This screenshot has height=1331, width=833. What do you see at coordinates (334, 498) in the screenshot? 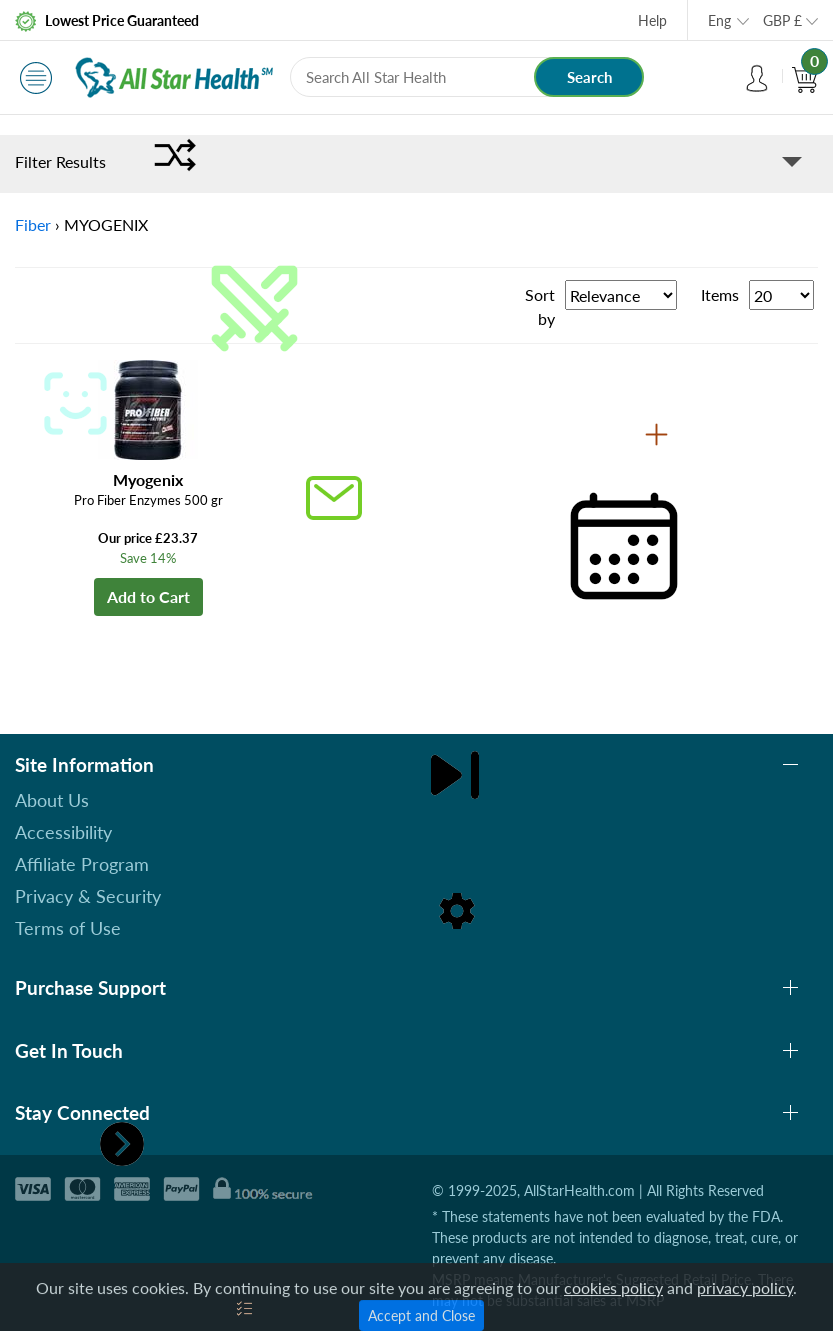
I see `open your email inbox` at bounding box center [334, 498].